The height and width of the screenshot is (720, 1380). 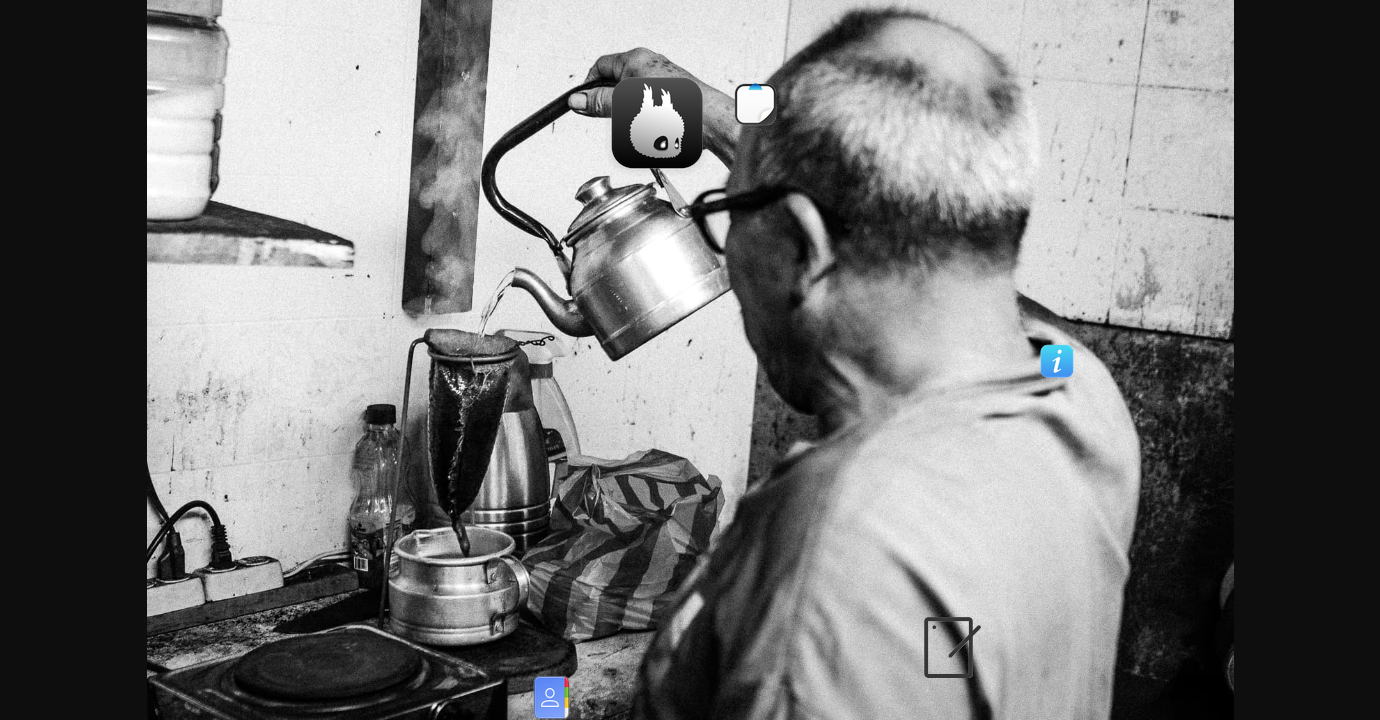 I want to click on view more information or details, so click(x=1057, y=362).